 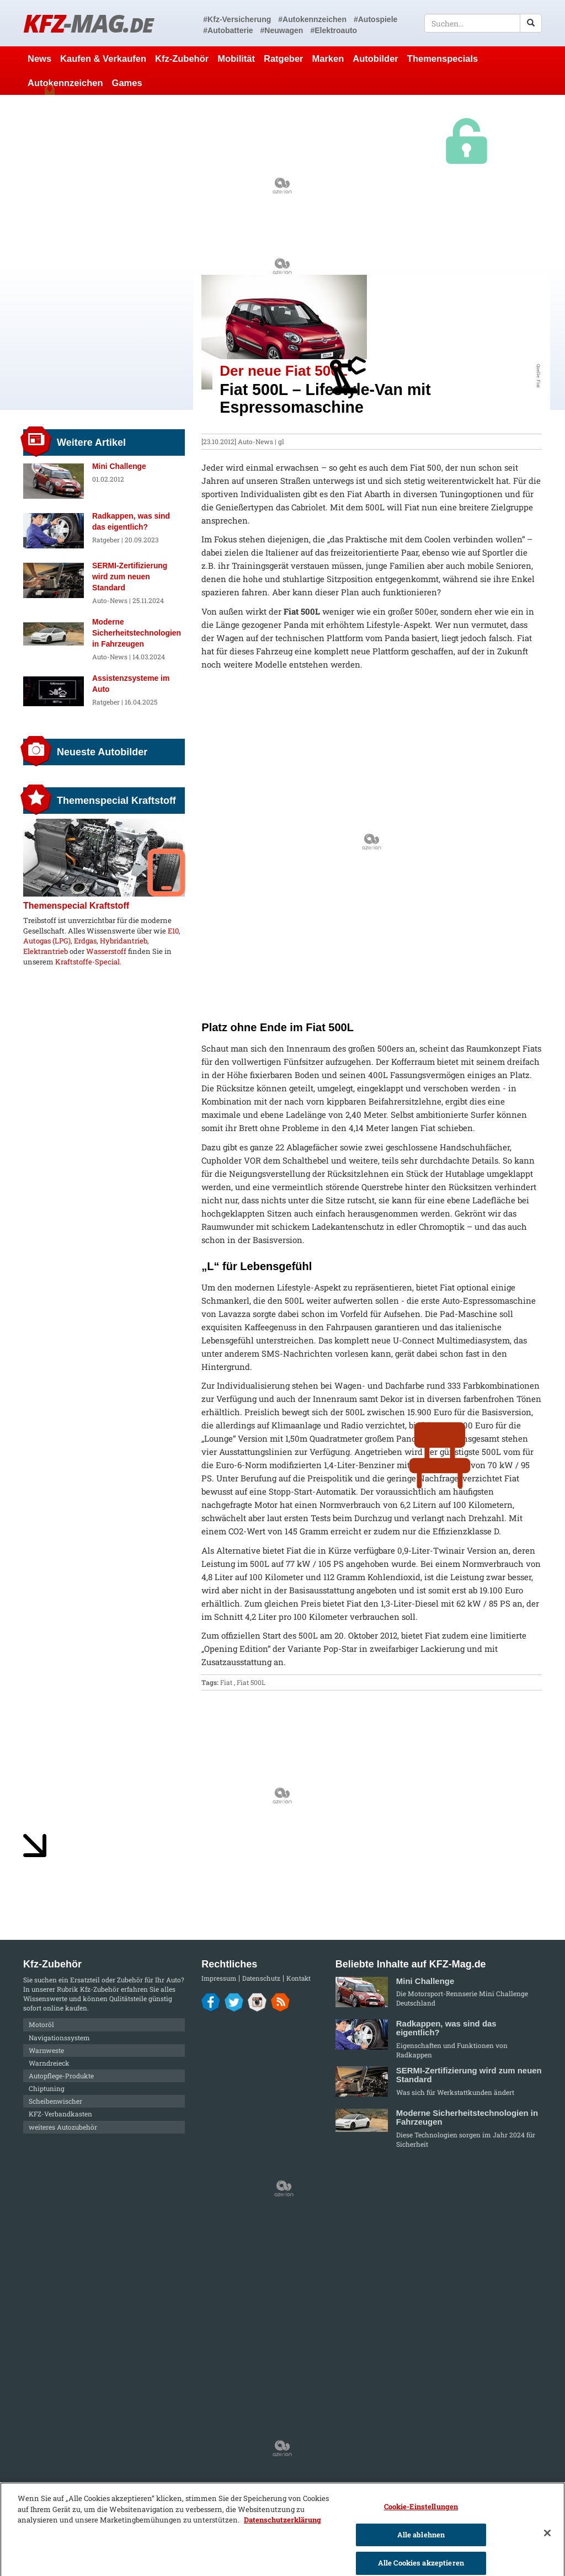 I want to click on access manufacturing or industrial settings, so click(x=348, y=375).